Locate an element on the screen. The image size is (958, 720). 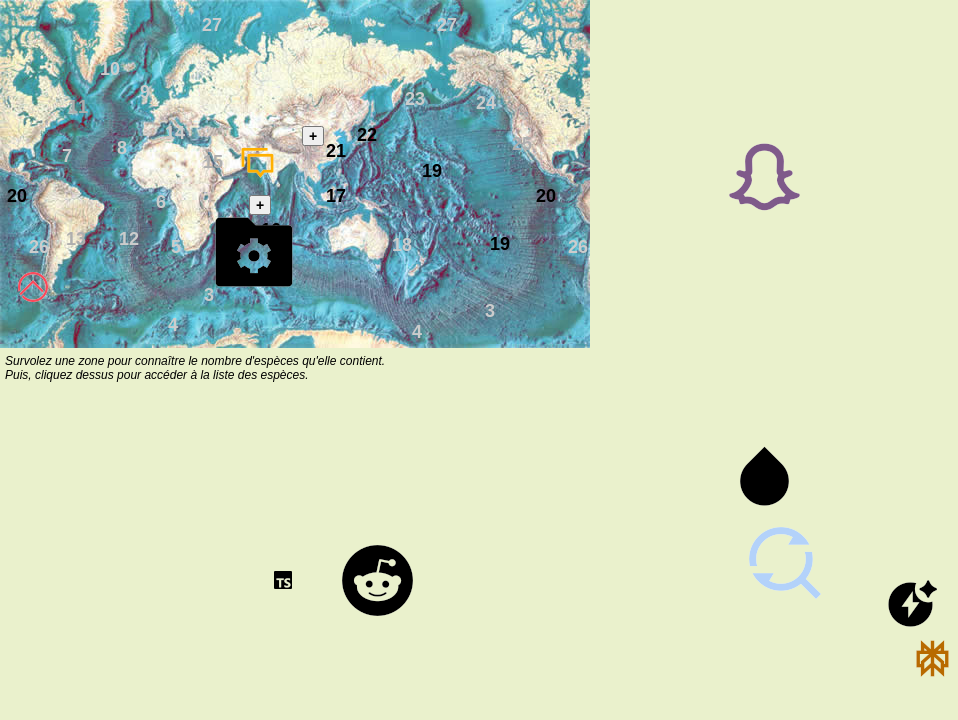
access folder settings or preferences is located at coordinates (254, 252).